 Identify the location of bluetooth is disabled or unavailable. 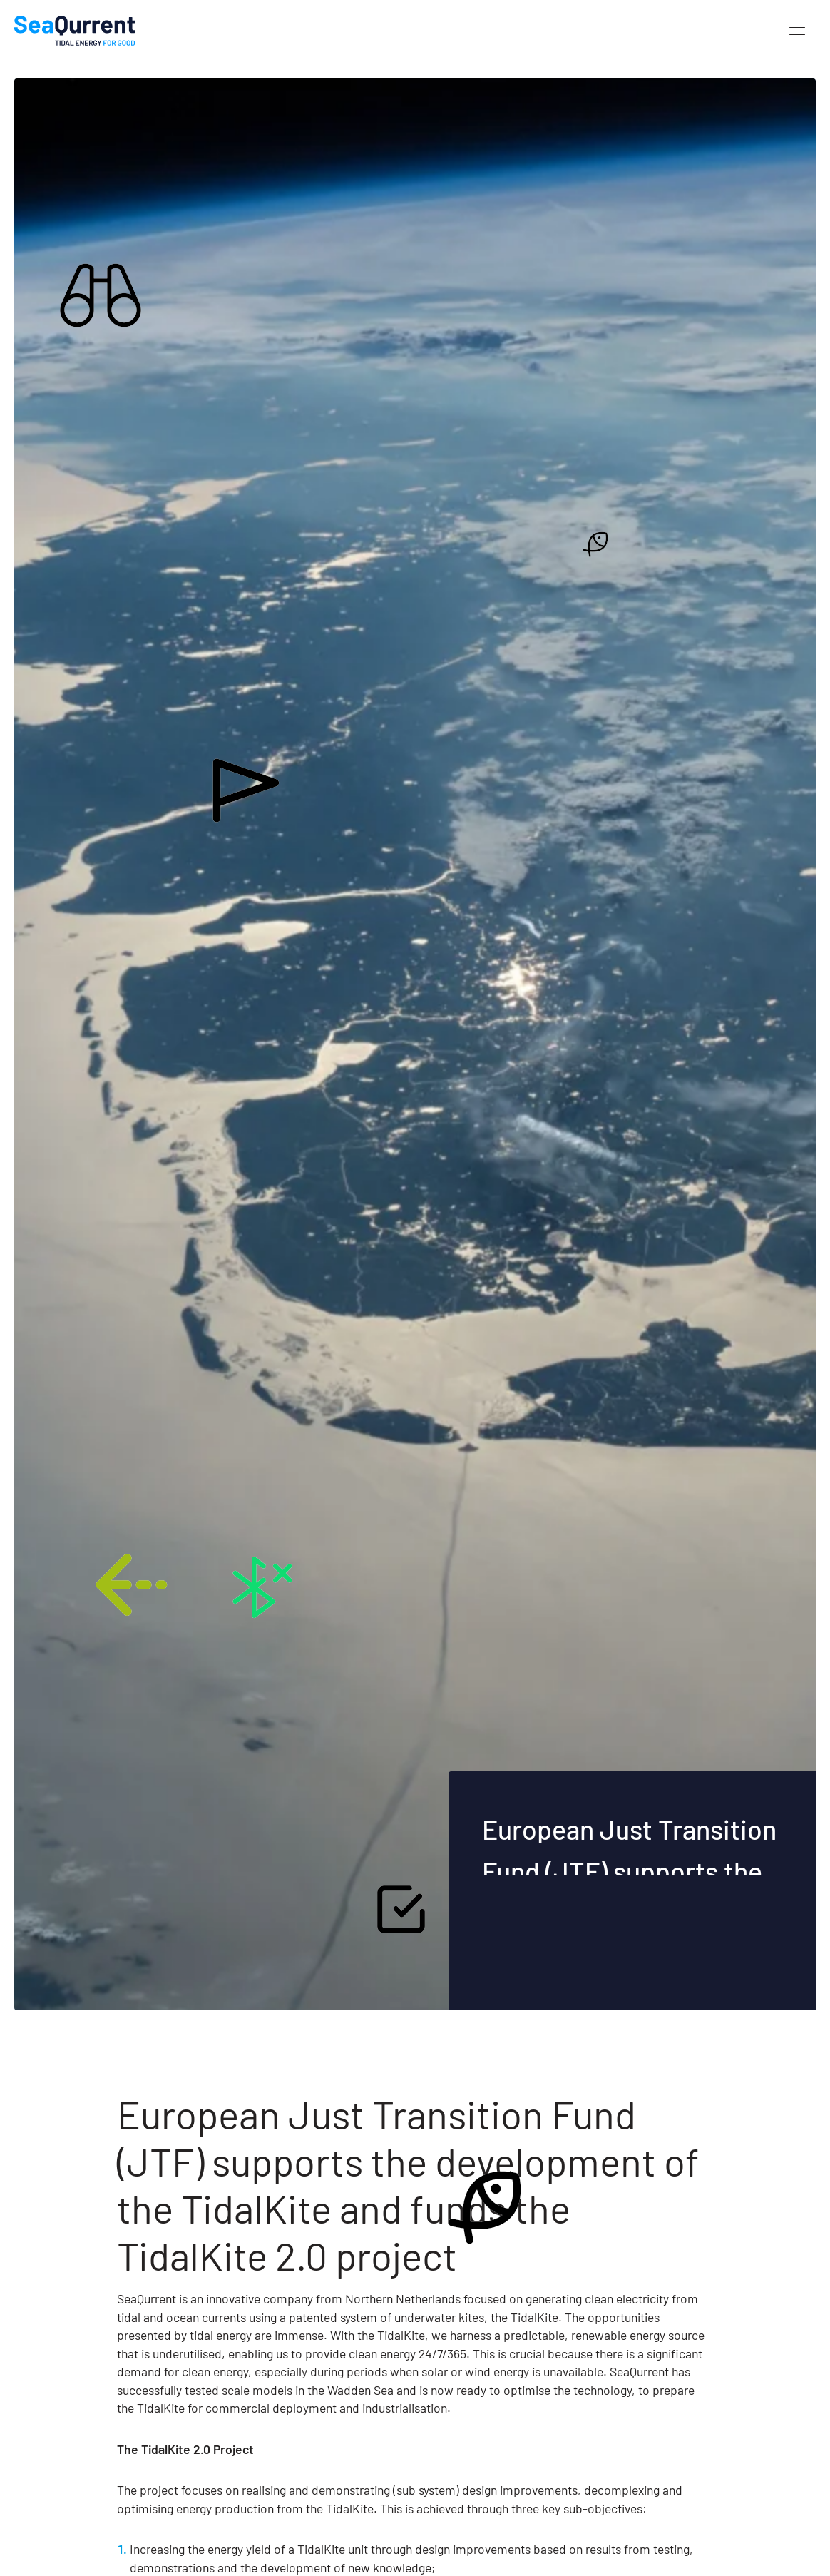
(259, 1587).